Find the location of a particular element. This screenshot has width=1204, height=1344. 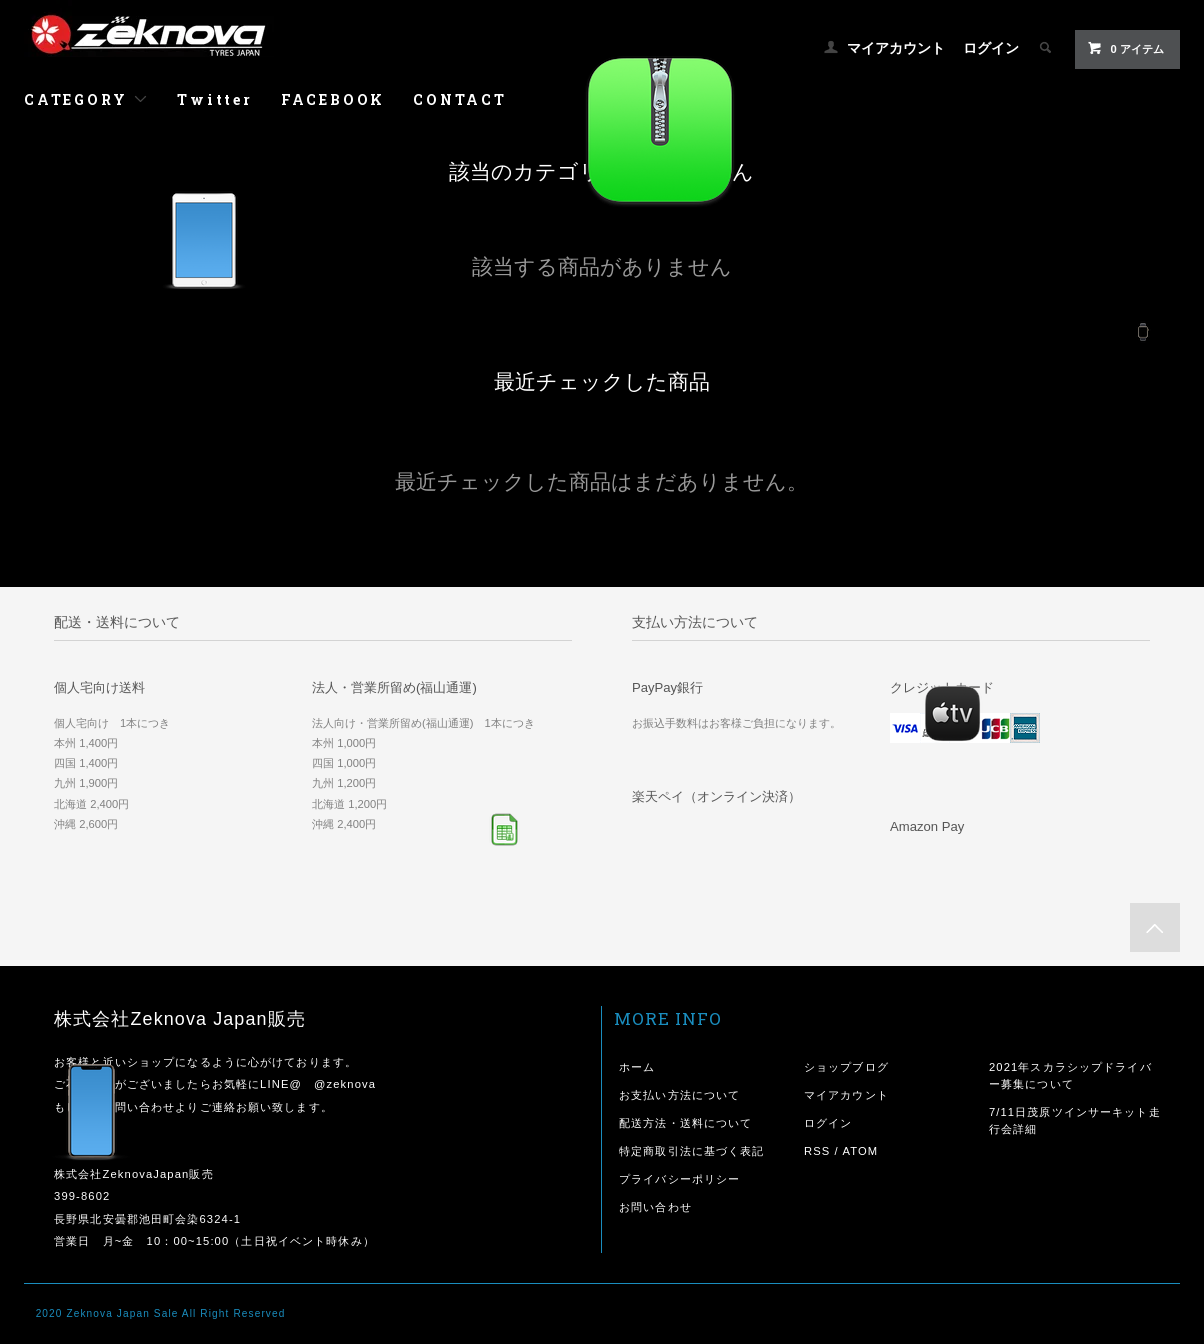

iPhone XS Max device icon is located at coordinates (91, 1112).